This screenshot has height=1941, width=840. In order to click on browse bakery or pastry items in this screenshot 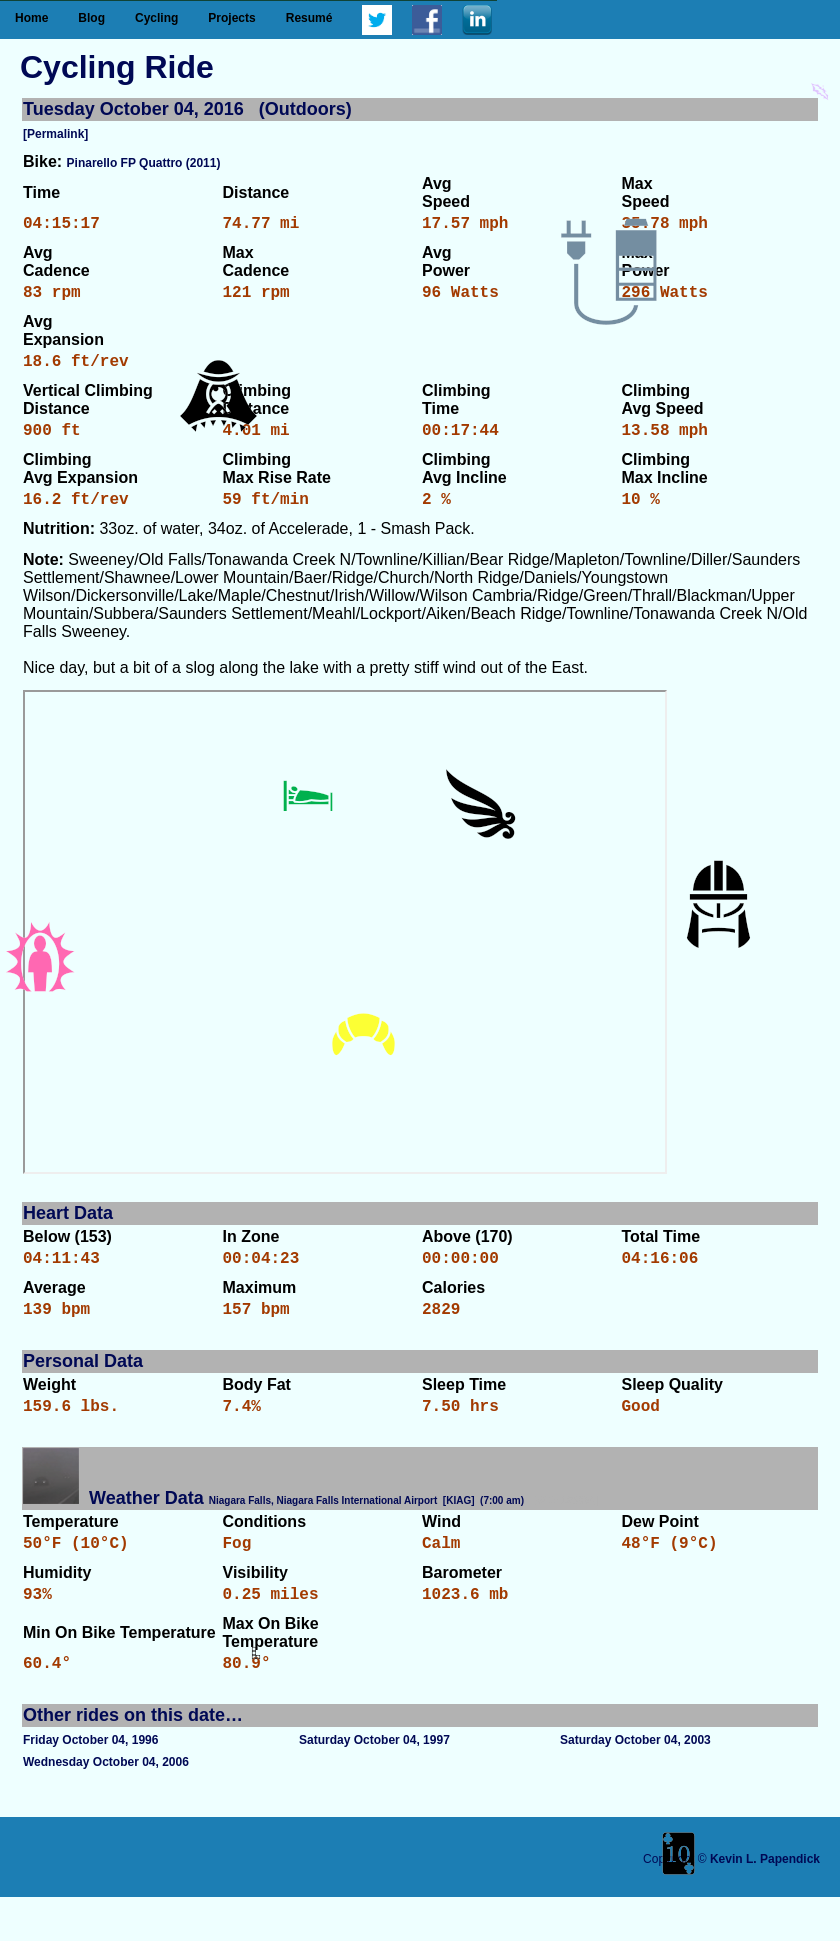, I will do `click(363, 1034)`.